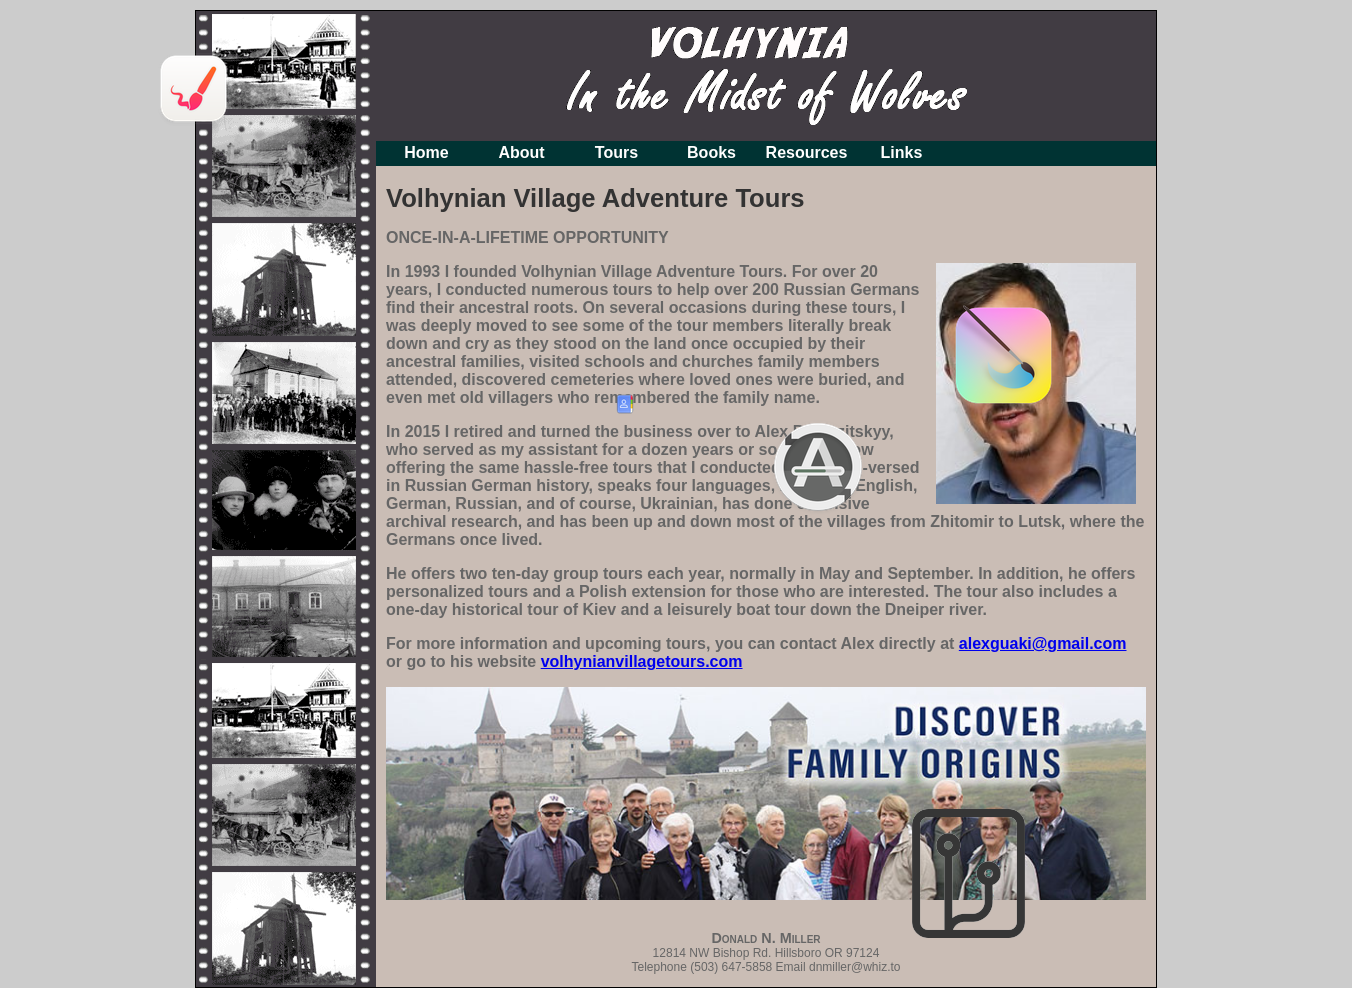  What do you see at coordinates (968, 873) in the screenshot?
I see `open gitg version control application` at bounding box center [968, 873].